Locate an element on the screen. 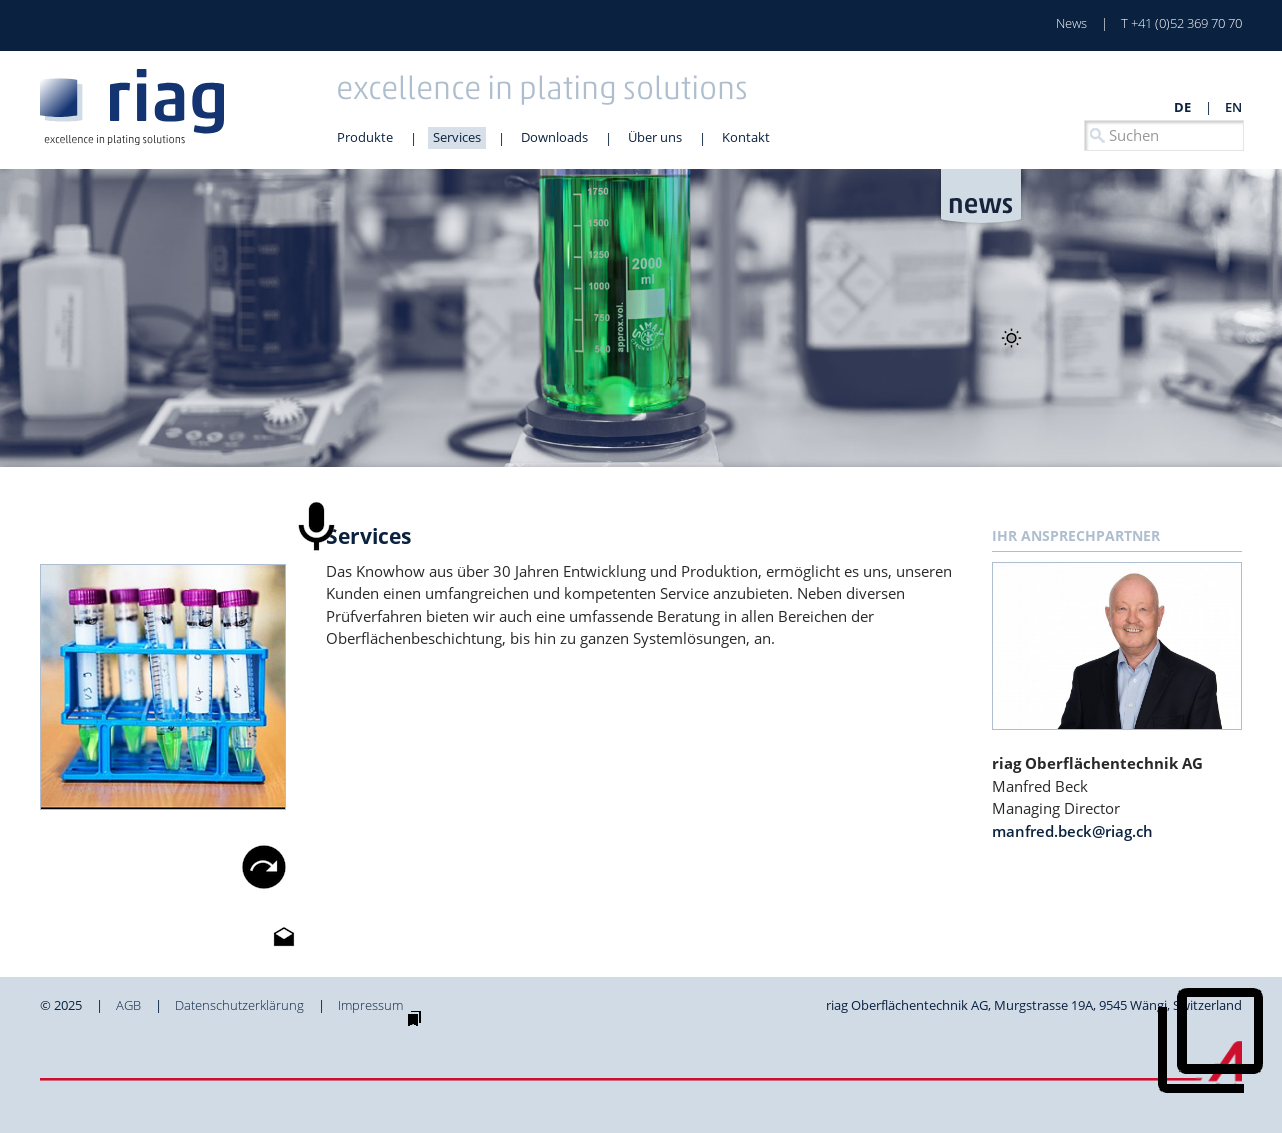 This screenshot has width=1282, height=1133. view your saved bookmarks is located at coordinates (414, 1018).